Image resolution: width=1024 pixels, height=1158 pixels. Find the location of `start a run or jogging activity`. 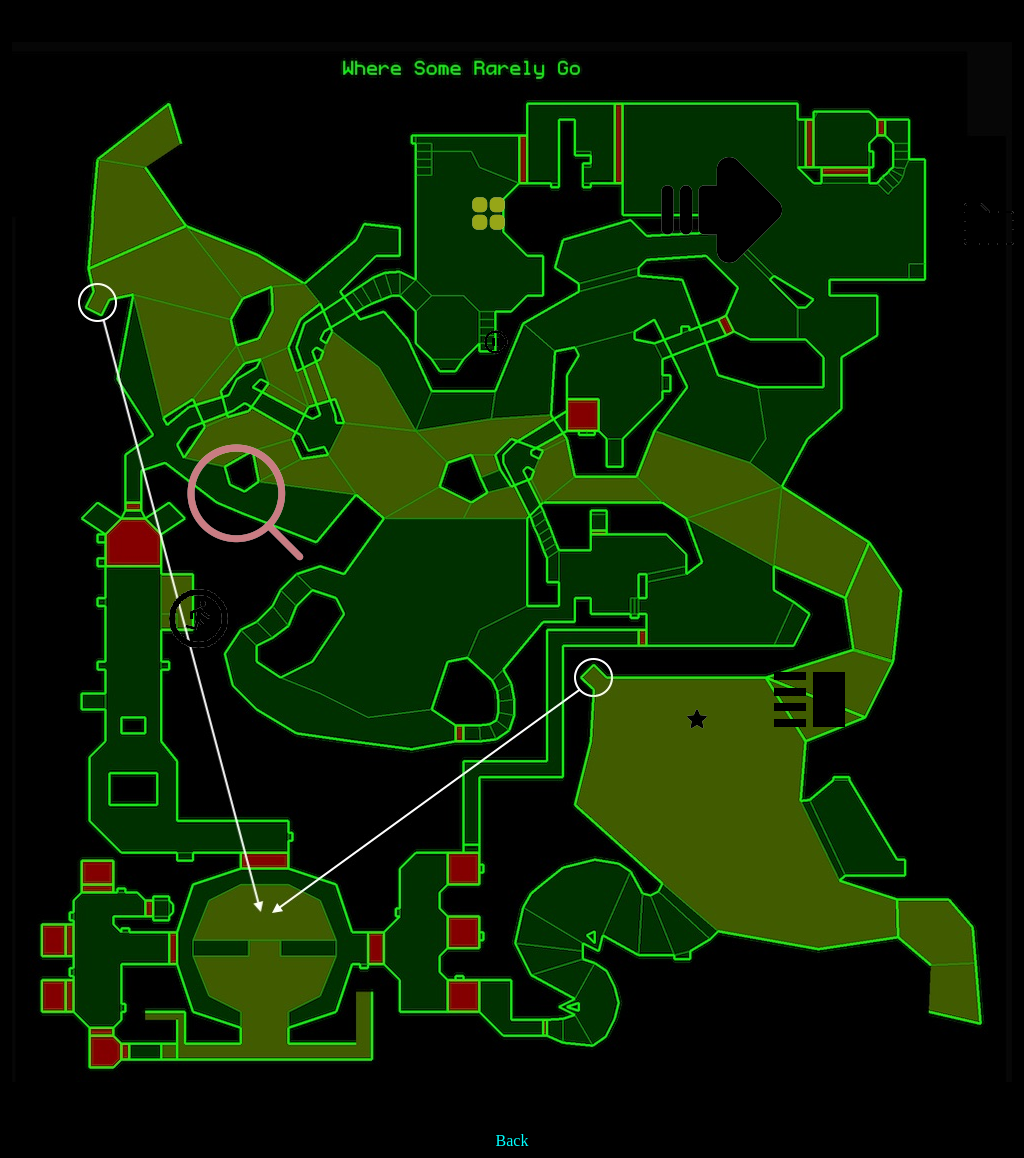

start a run or jogging activity is located at coordinates (198, 618).